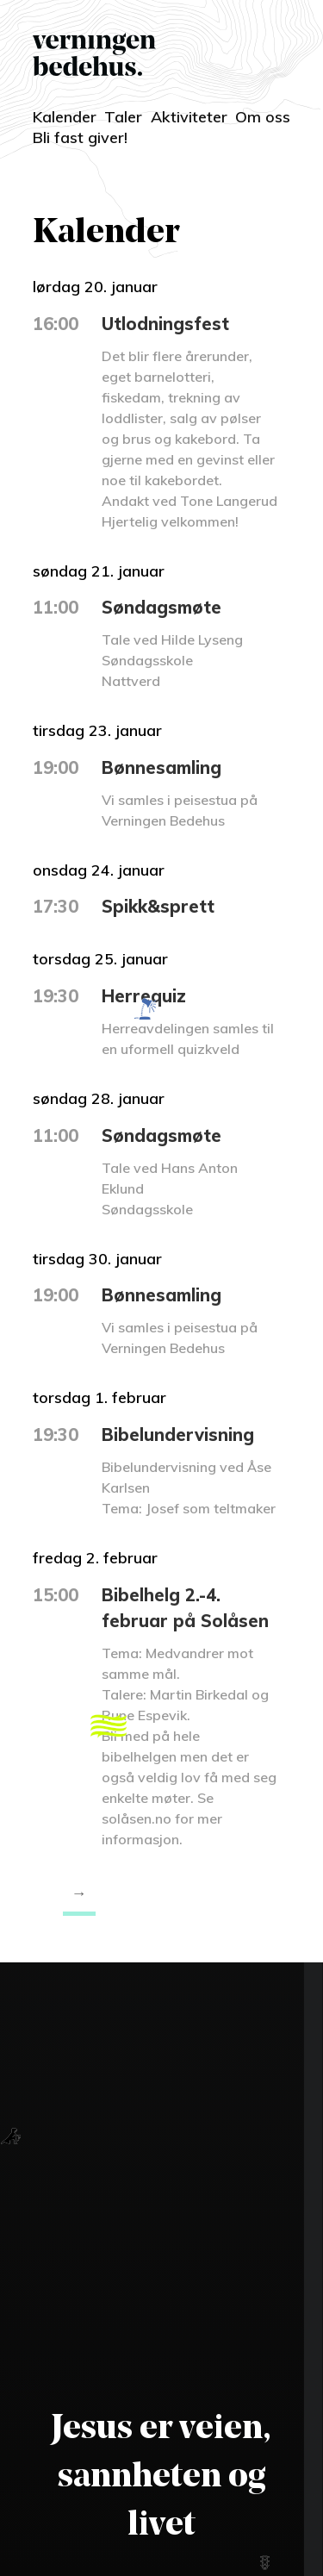 The image size is (323, 2576). I want to click on indicates water or ocean-related content, so click(109, 1725).